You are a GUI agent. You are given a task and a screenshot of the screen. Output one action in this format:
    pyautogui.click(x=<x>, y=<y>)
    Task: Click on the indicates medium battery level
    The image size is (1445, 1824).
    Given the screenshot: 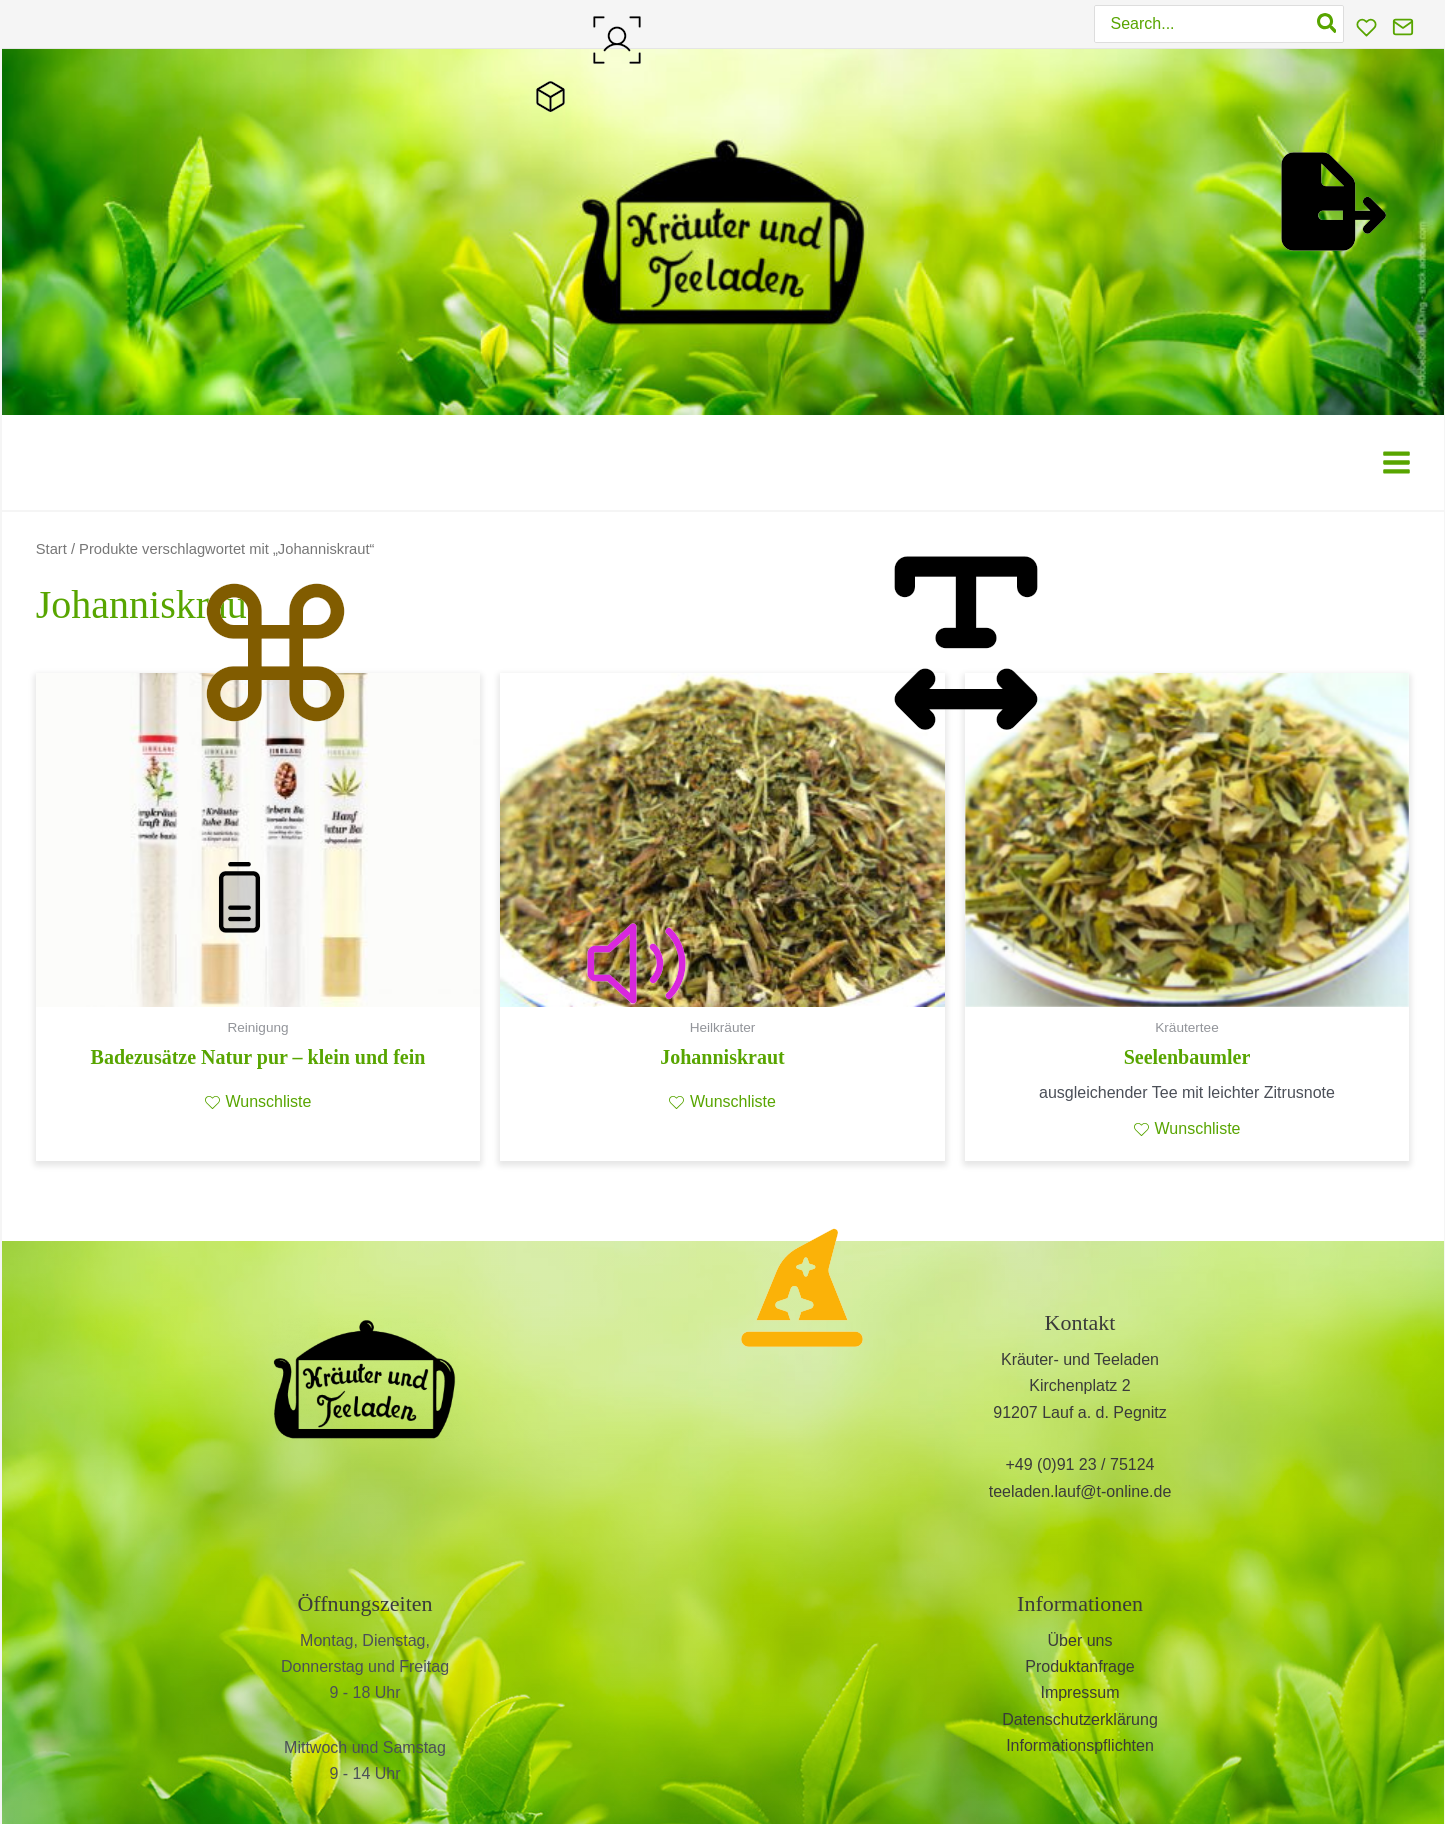 What is the action you would take?
    pyautogui.click(x=239, y=898)
    